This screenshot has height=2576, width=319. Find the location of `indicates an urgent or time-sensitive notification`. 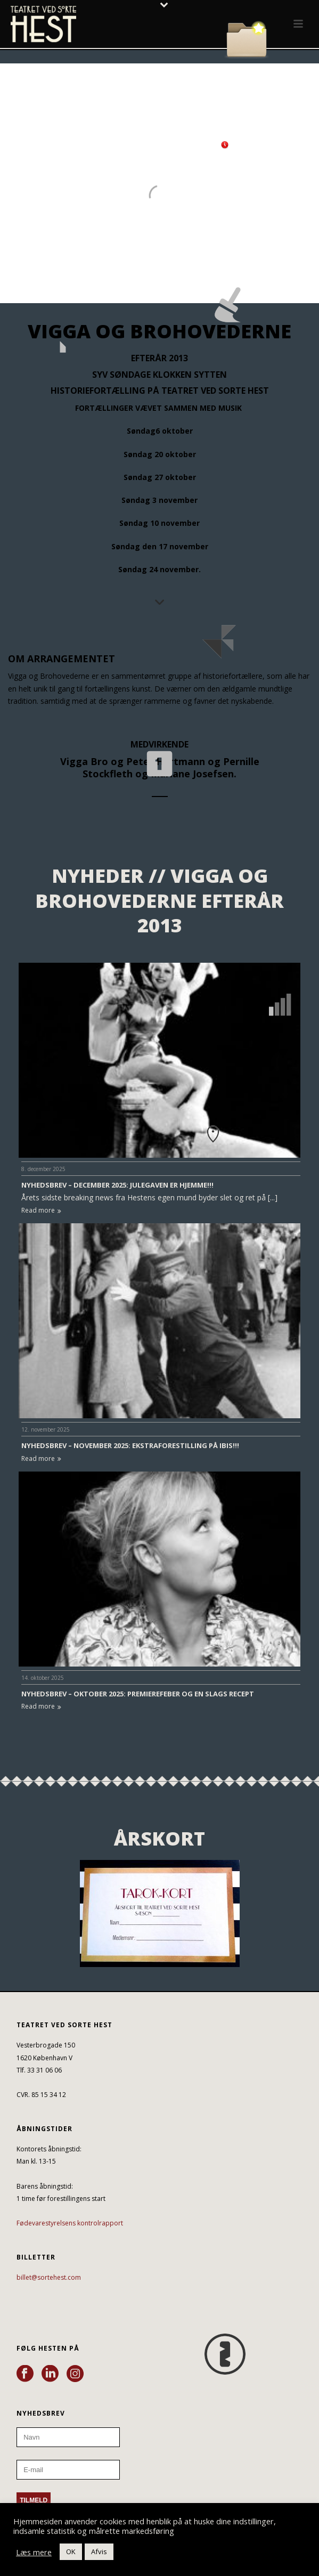

indicates an urgent or time-sensitive notification is located at coordinates (225, 145).